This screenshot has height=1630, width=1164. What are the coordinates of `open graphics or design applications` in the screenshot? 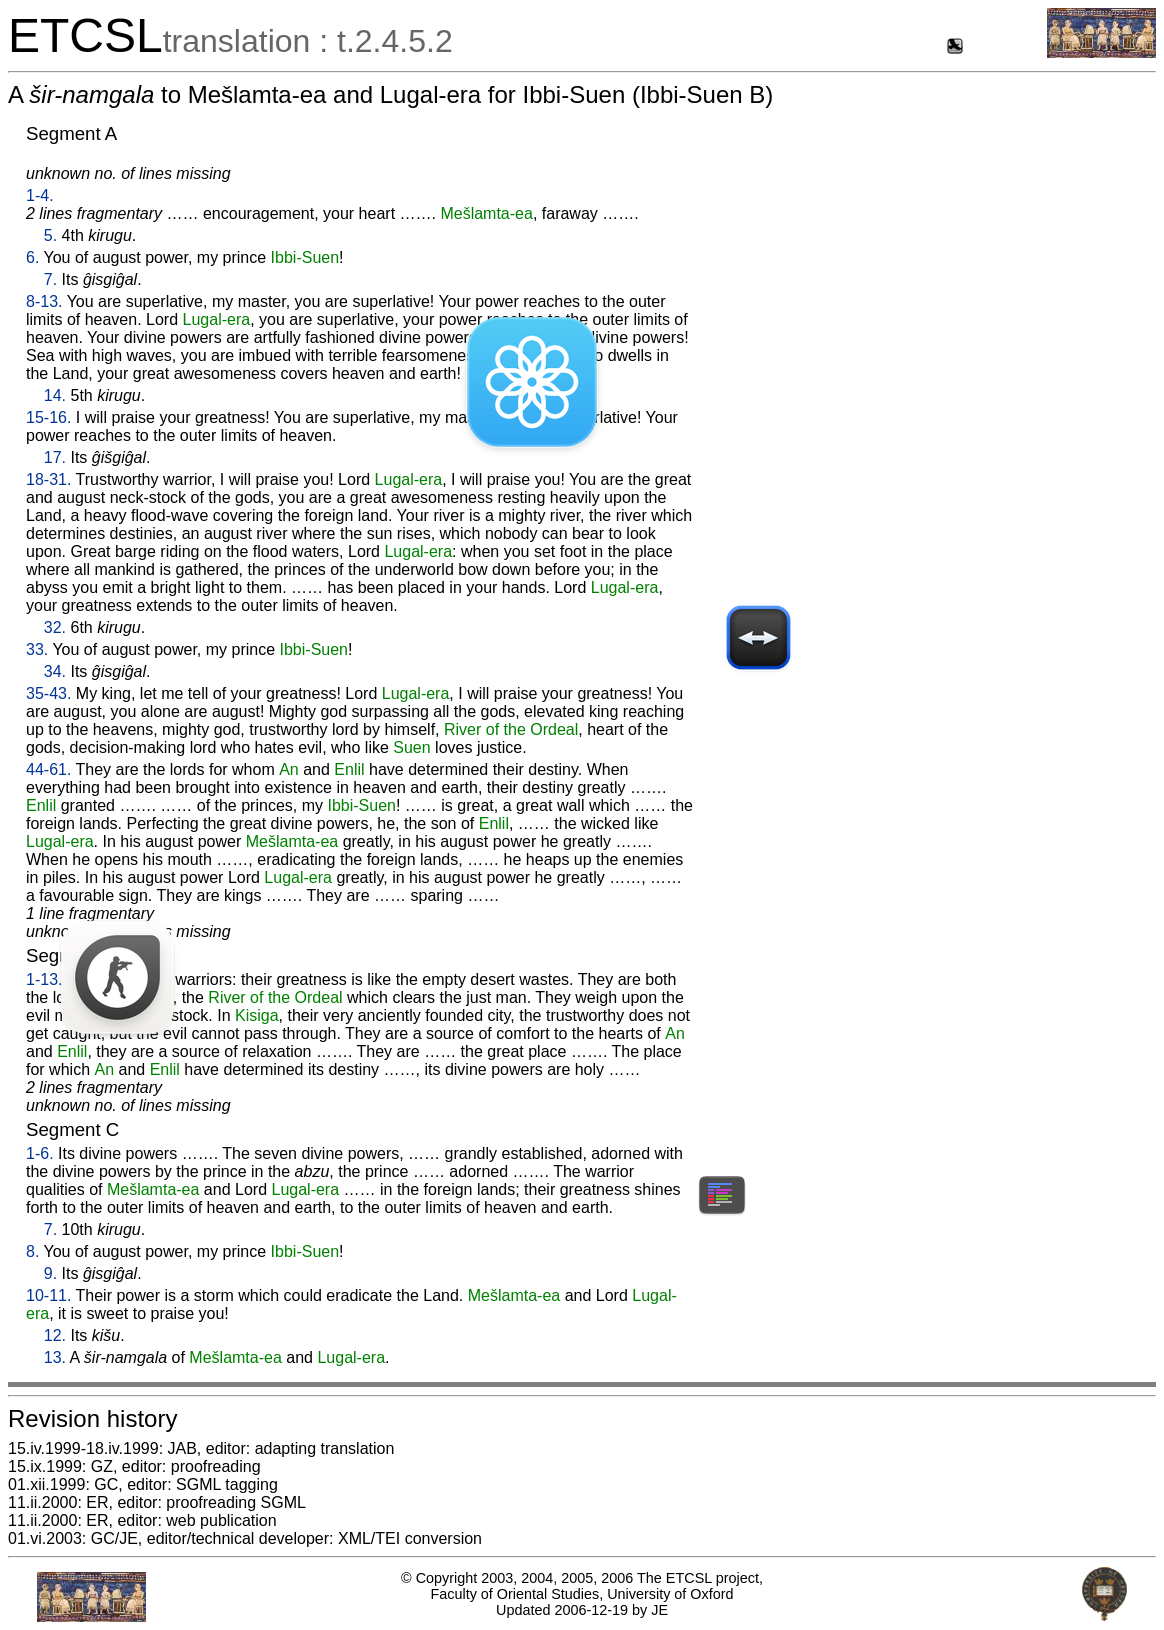 It's located at (532, 382).